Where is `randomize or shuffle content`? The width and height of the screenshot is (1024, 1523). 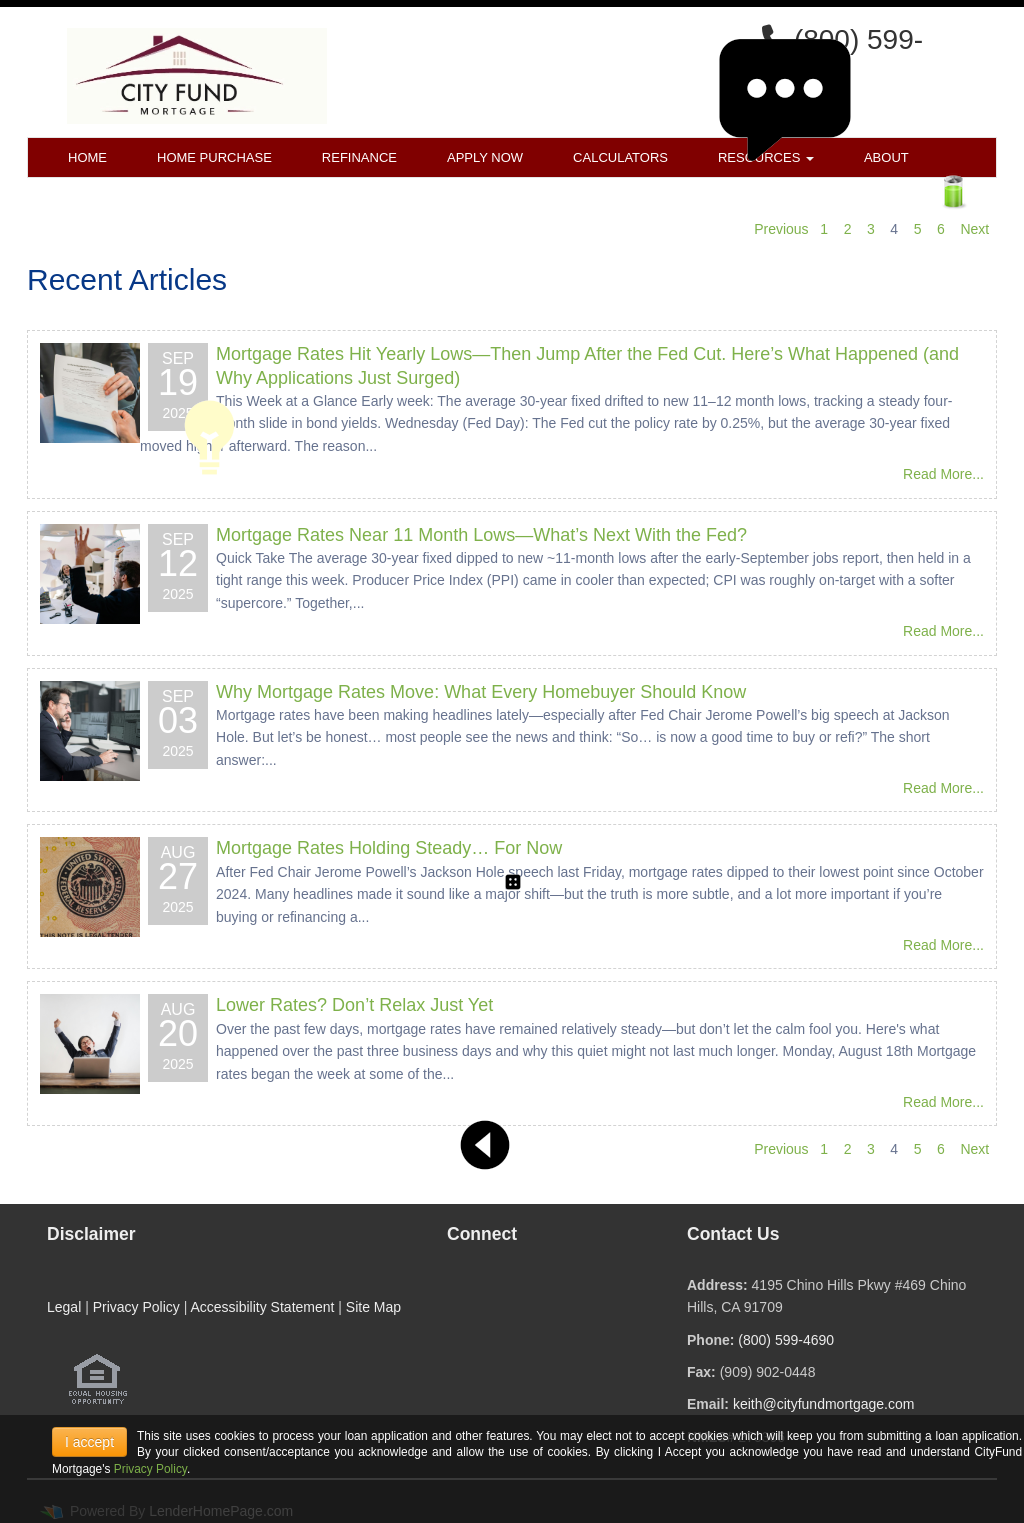
randomize or shuffle content is located at coordinates (513, 882).